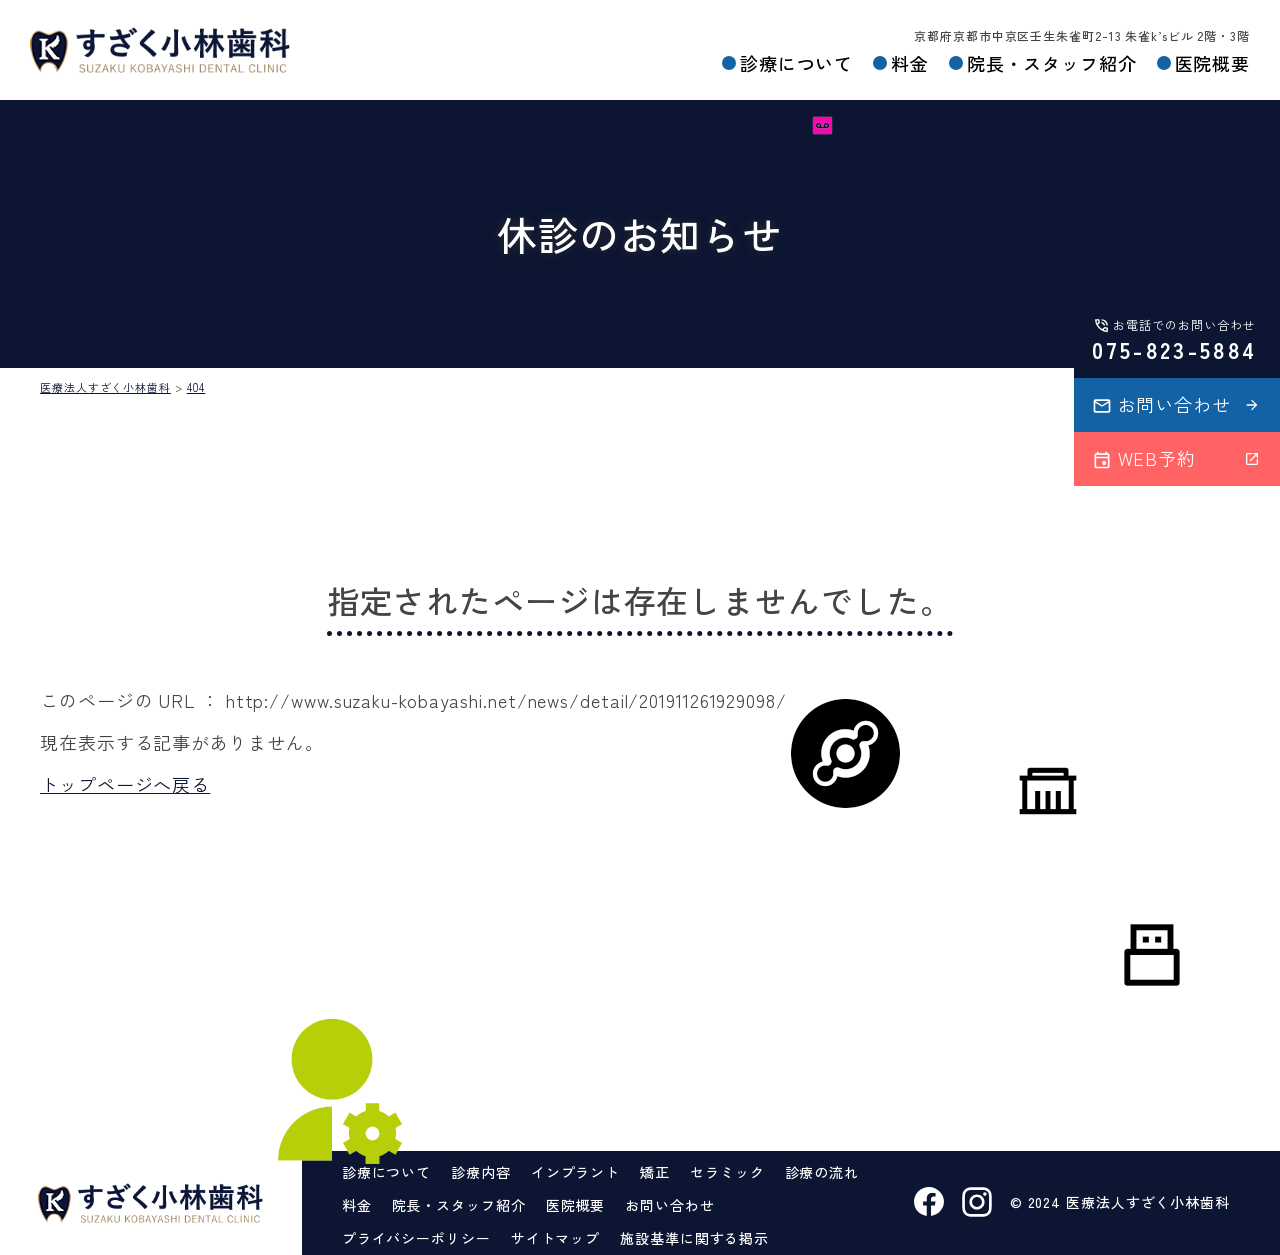 The image size is (1280, 1255). Describe the element at coordinates (1048, 791) in the screenshot. I see `access government services` at that location.